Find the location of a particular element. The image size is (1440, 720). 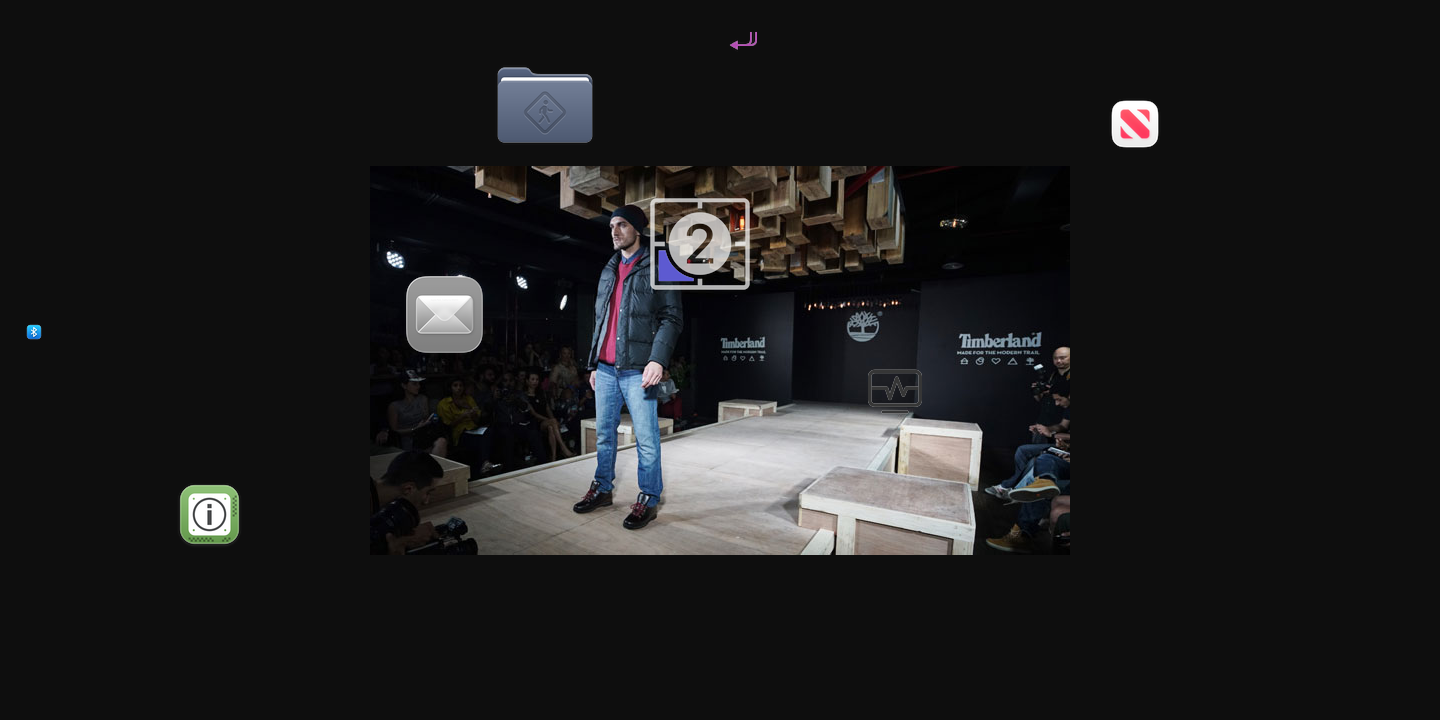

view hardware information and system specs is located at coordinates (209, 515).